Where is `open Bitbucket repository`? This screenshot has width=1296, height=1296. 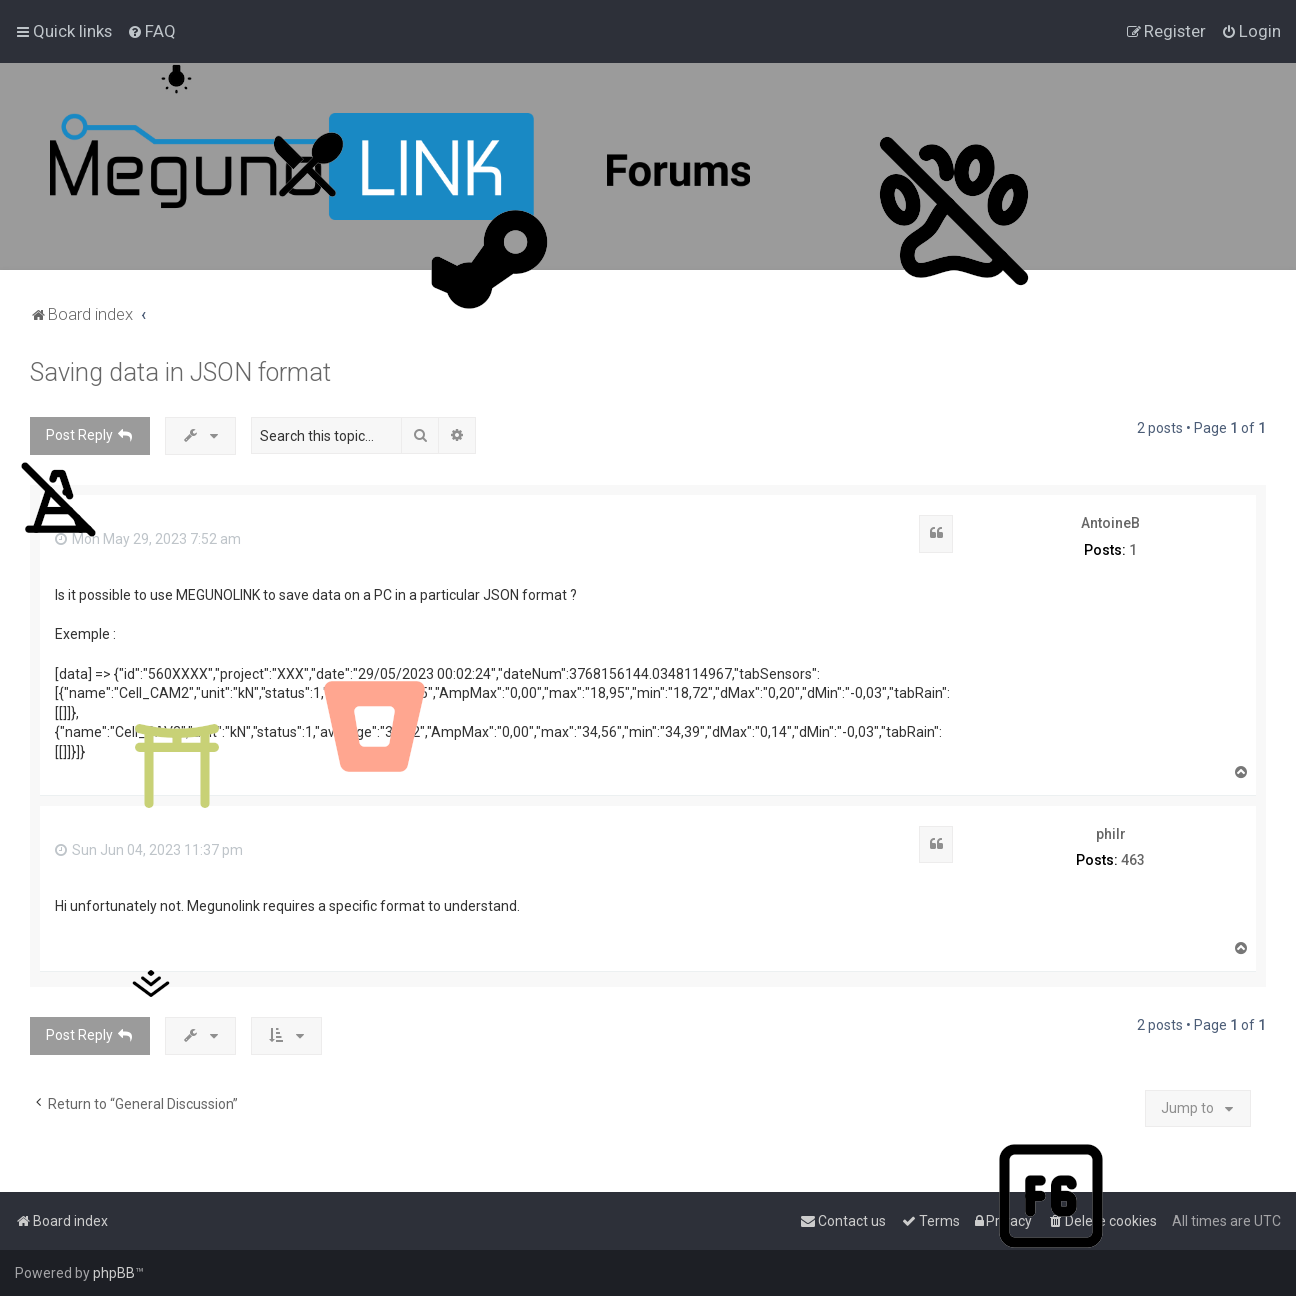
open Bitbucket repository is located at coordinates (374, 726).